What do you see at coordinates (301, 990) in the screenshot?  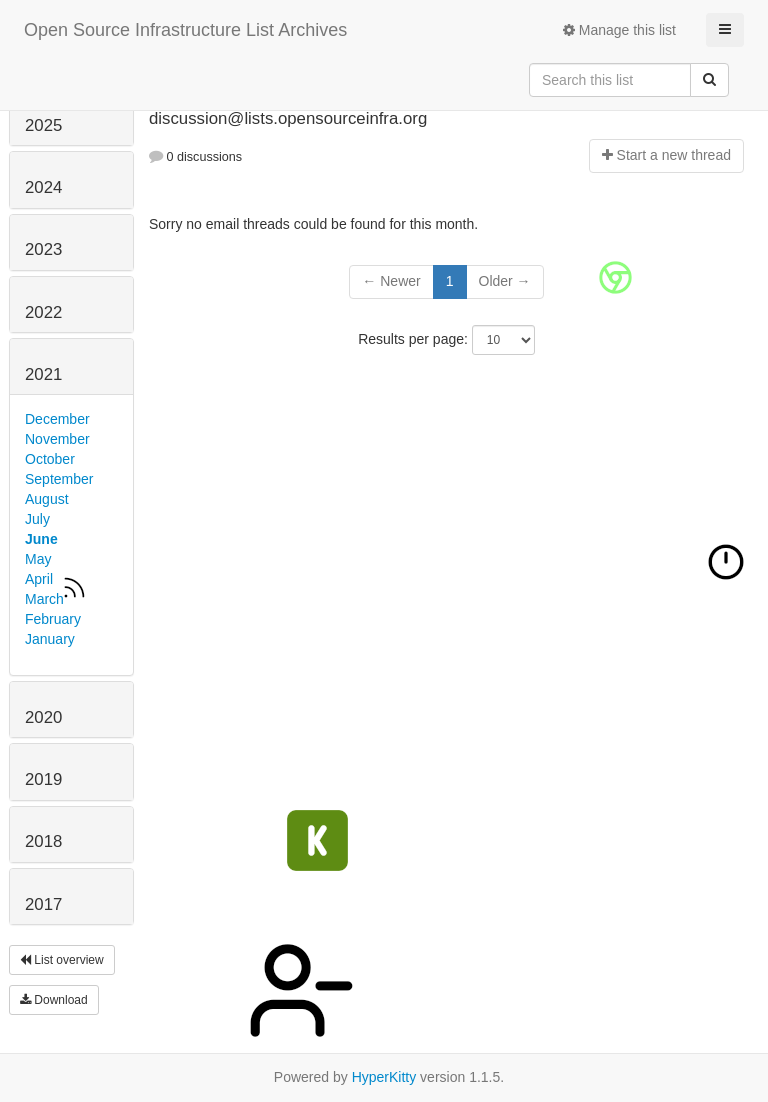 I see `remove a user or contact` at bounding box center [301, 990].